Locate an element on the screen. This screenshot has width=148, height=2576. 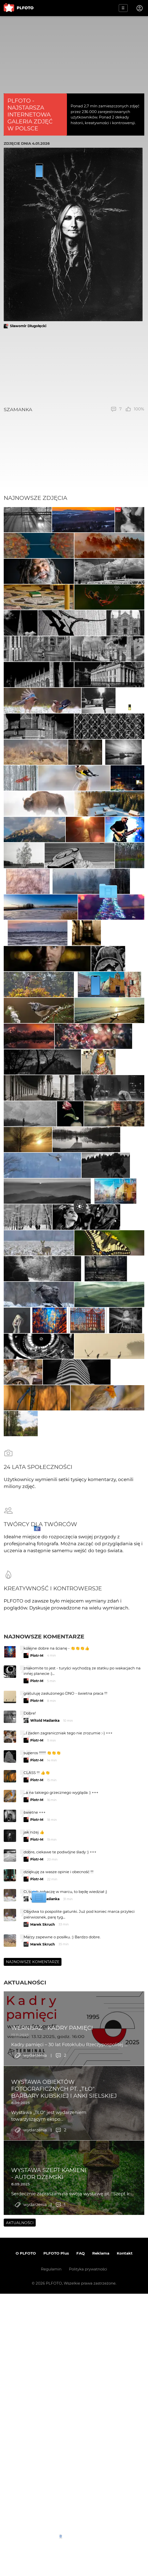
things 3 database file or backup is located at coordinates (60, 2536).